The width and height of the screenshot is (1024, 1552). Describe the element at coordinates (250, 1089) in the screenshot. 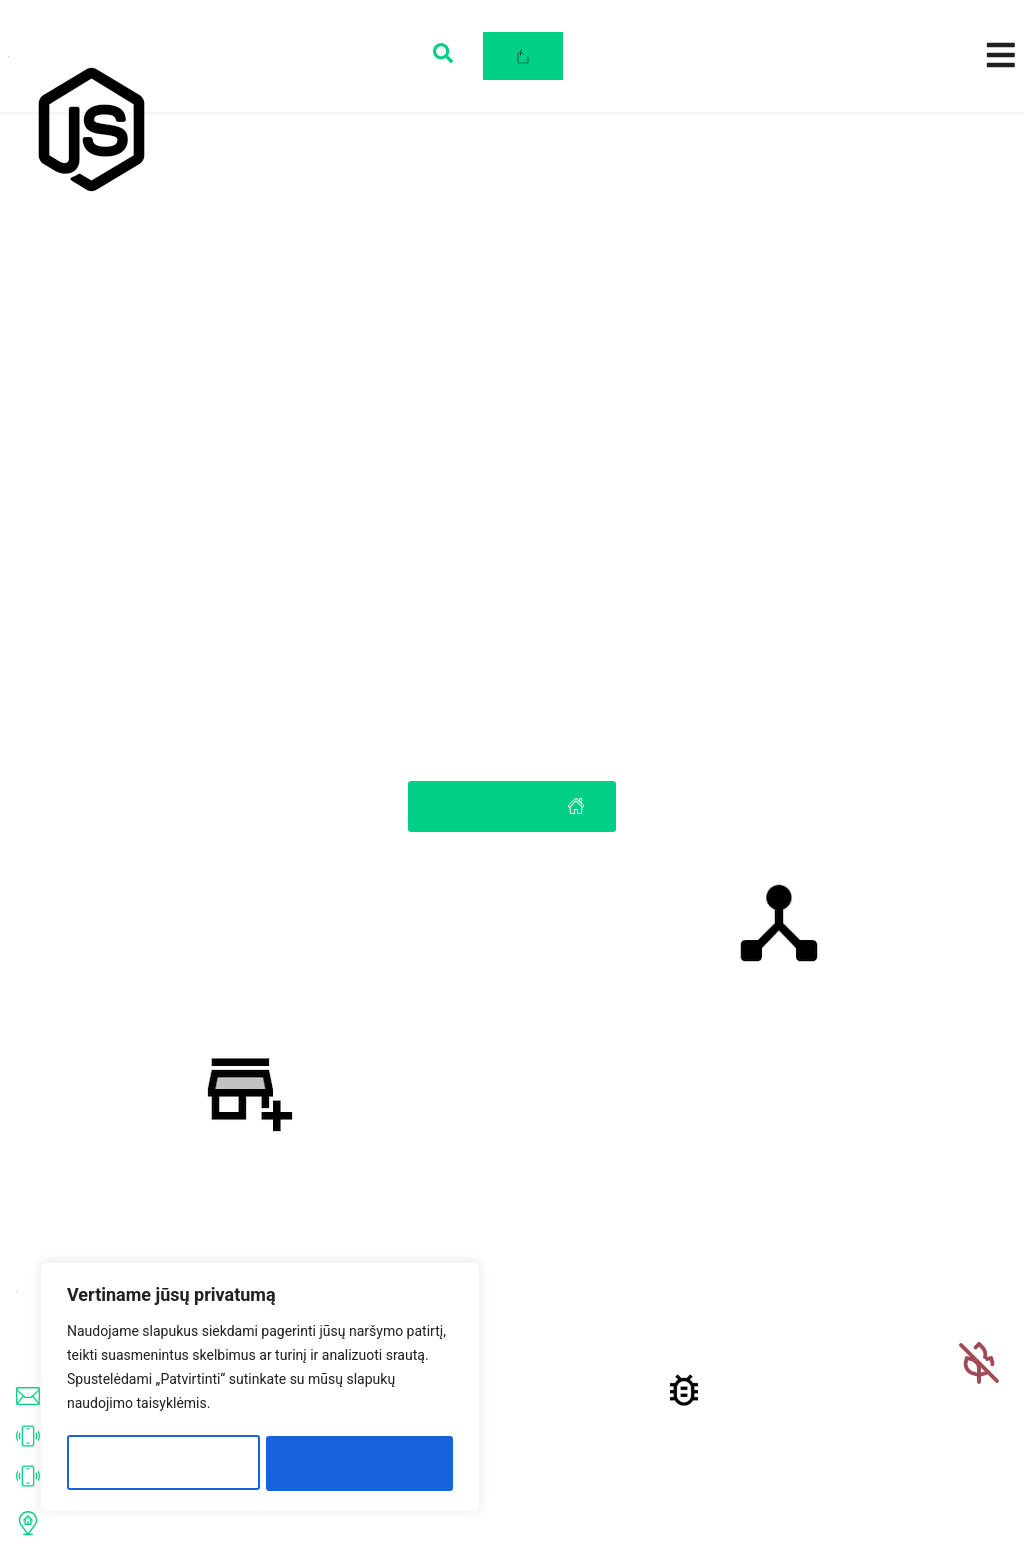

I see `add a new business location` at that location.